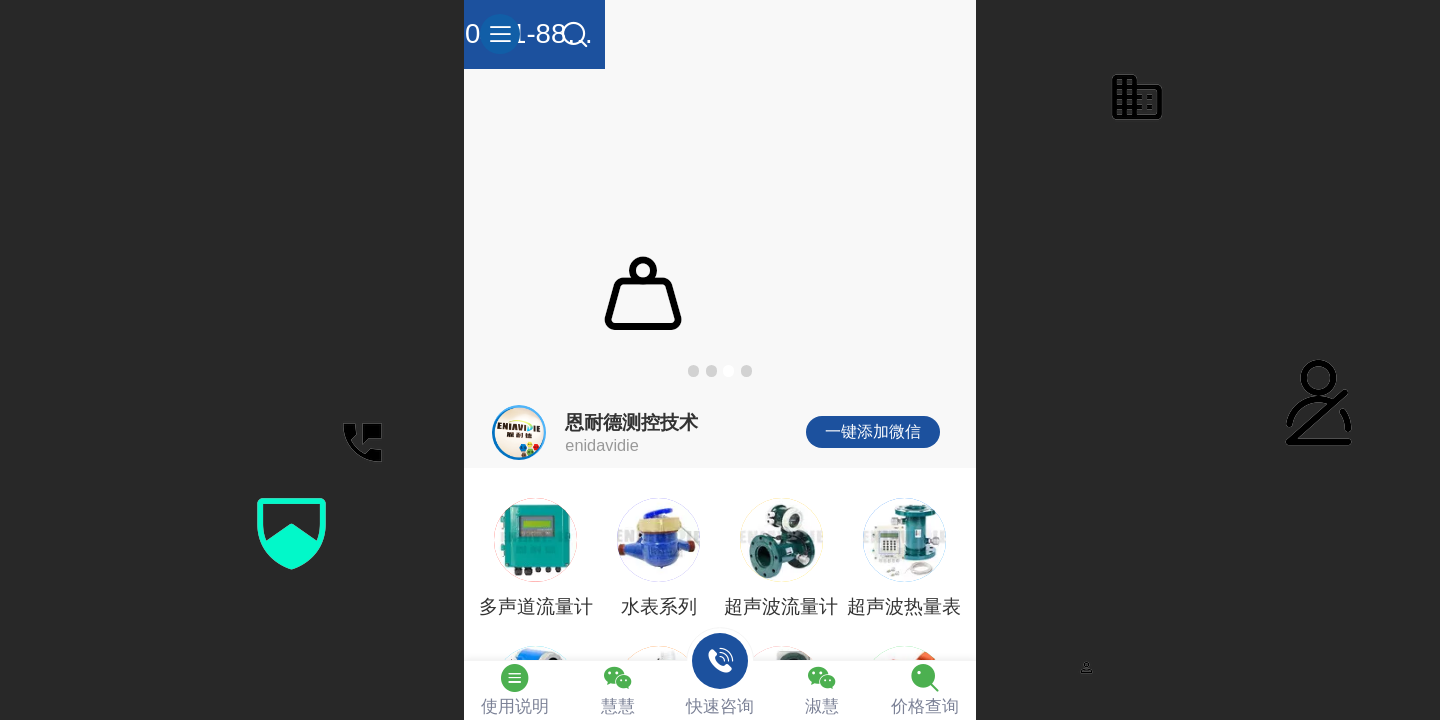  Describe the element at coordinates (1086, 667) in the screenshot. I see `view or edit your profile` at that location.